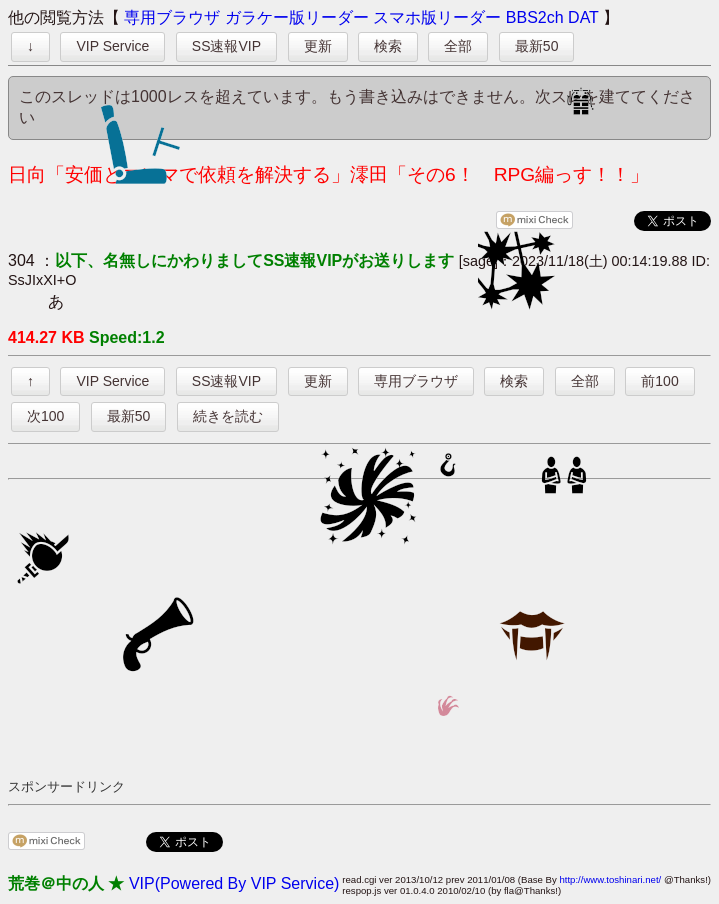  I want to click on select blunderbuss weapon in game inventory, so click(158, 634).